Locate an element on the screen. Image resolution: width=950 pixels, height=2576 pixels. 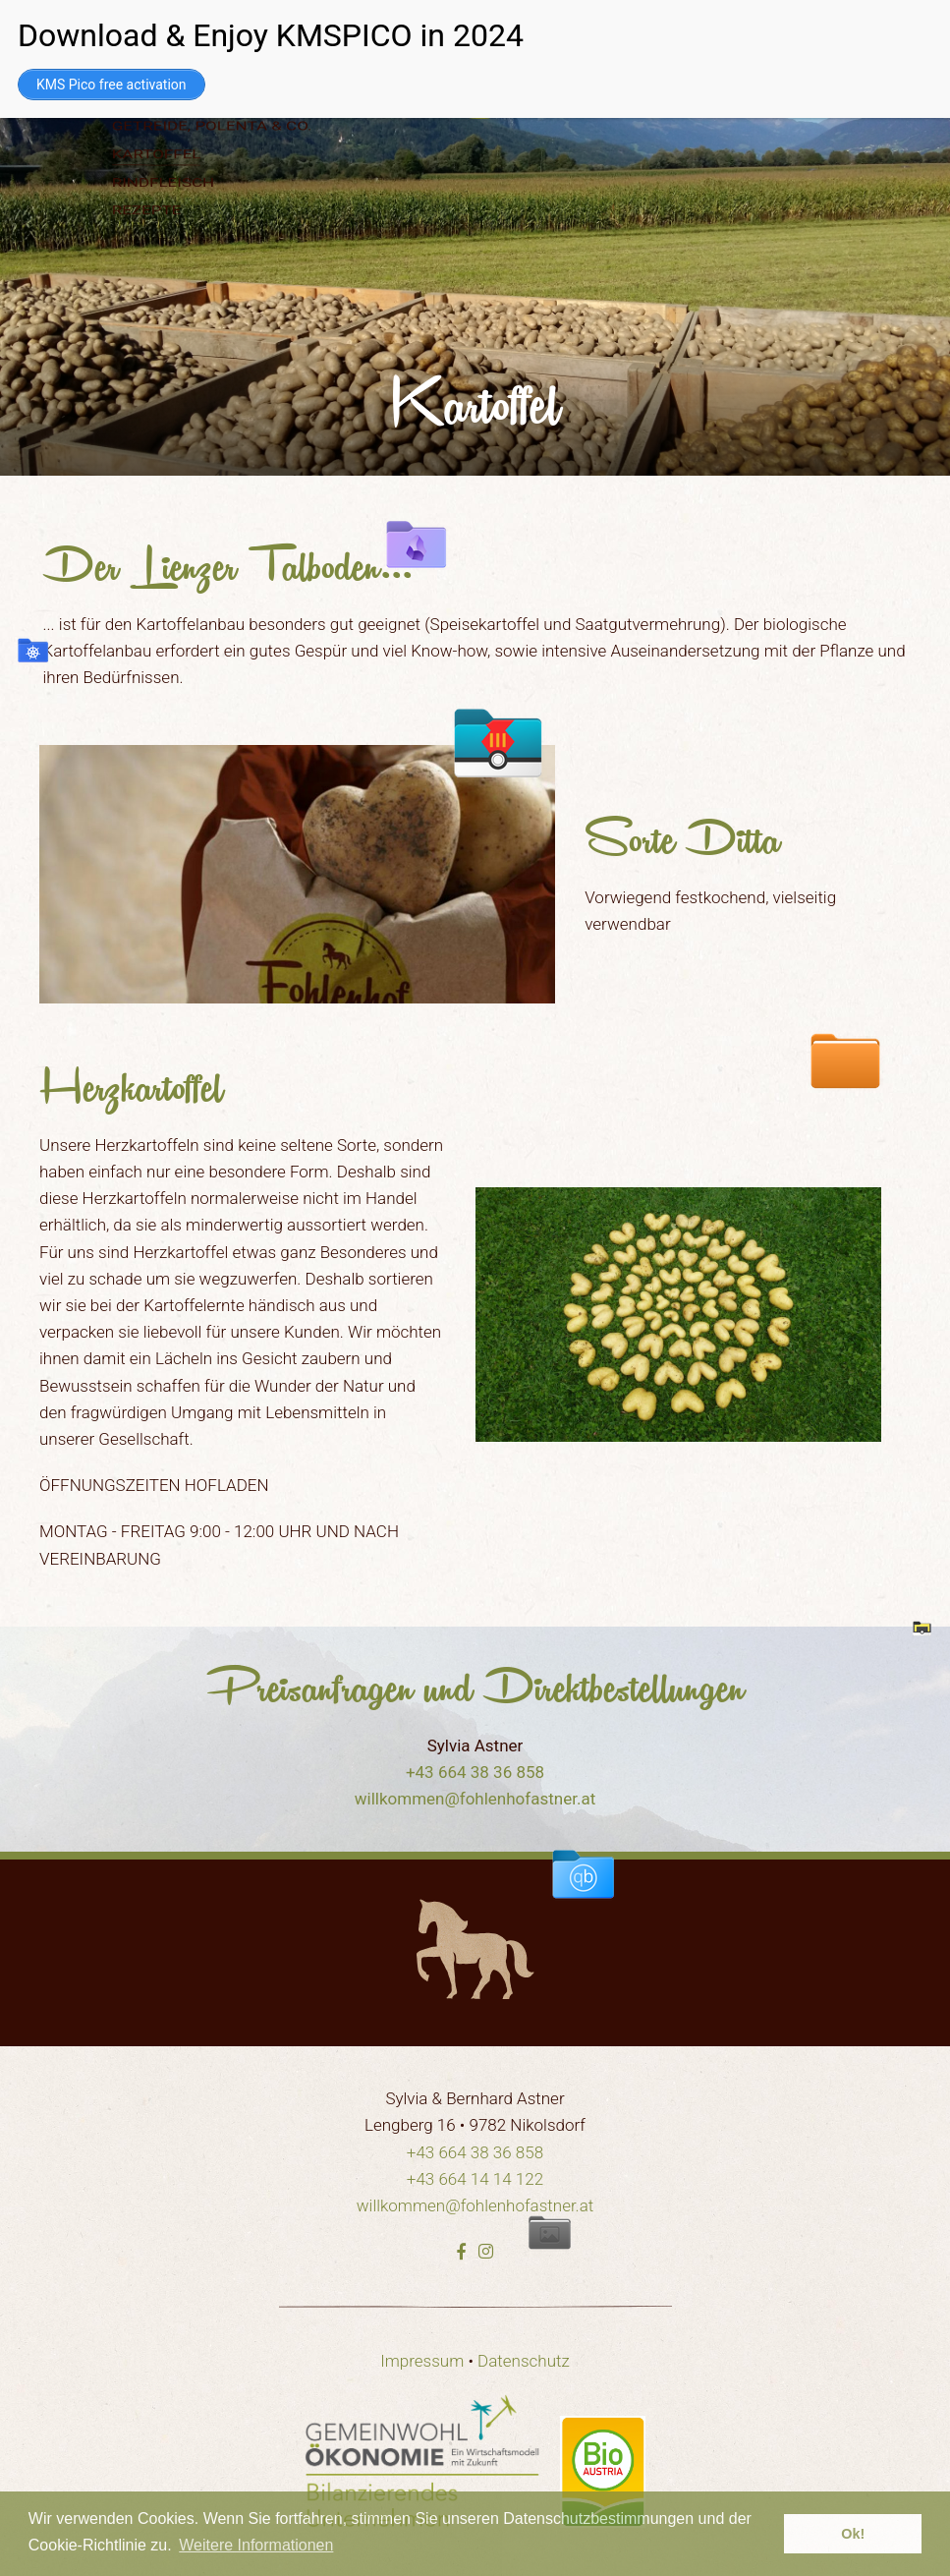
open folder to view contents is located at coordinates (845, 1060).